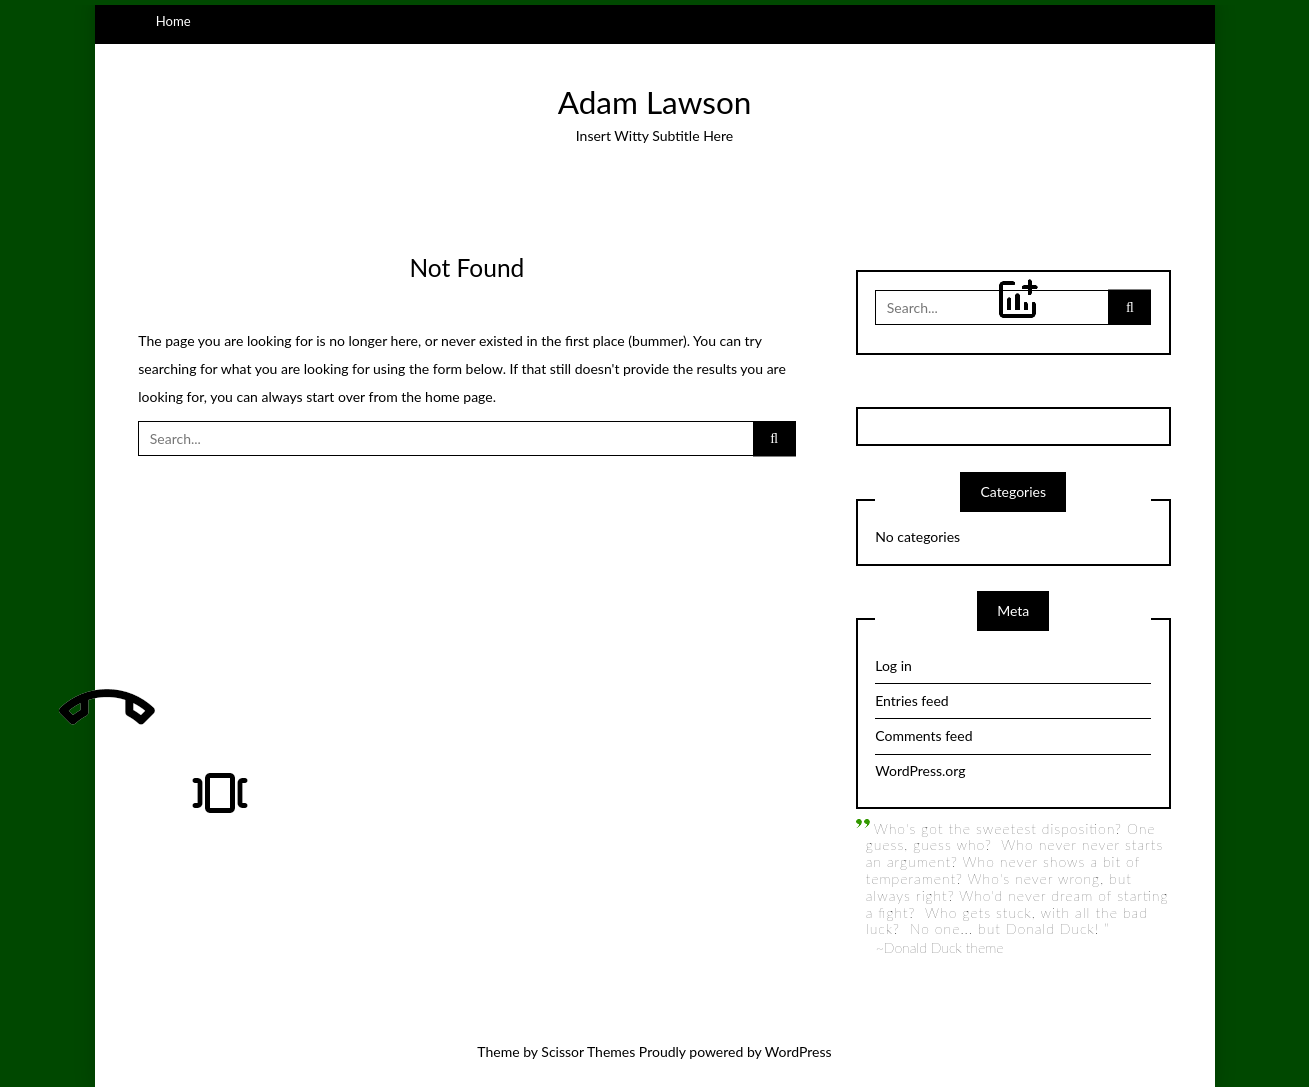 The height and width of the screenshot is (1087, 1309). I want to click on navigate through a horizontal image carousel, so click(220, 793).